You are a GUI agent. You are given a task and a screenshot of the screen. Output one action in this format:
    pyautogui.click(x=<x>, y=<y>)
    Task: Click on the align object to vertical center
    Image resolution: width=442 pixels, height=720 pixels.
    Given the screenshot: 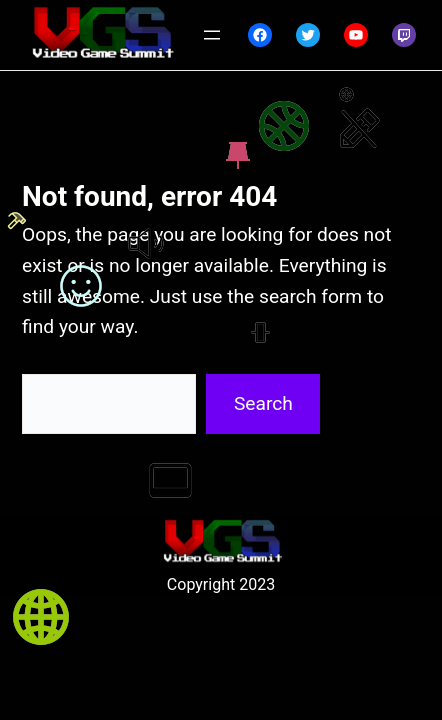 What is the action you would take?
    pyautogui.click(x=260, y=332)
    